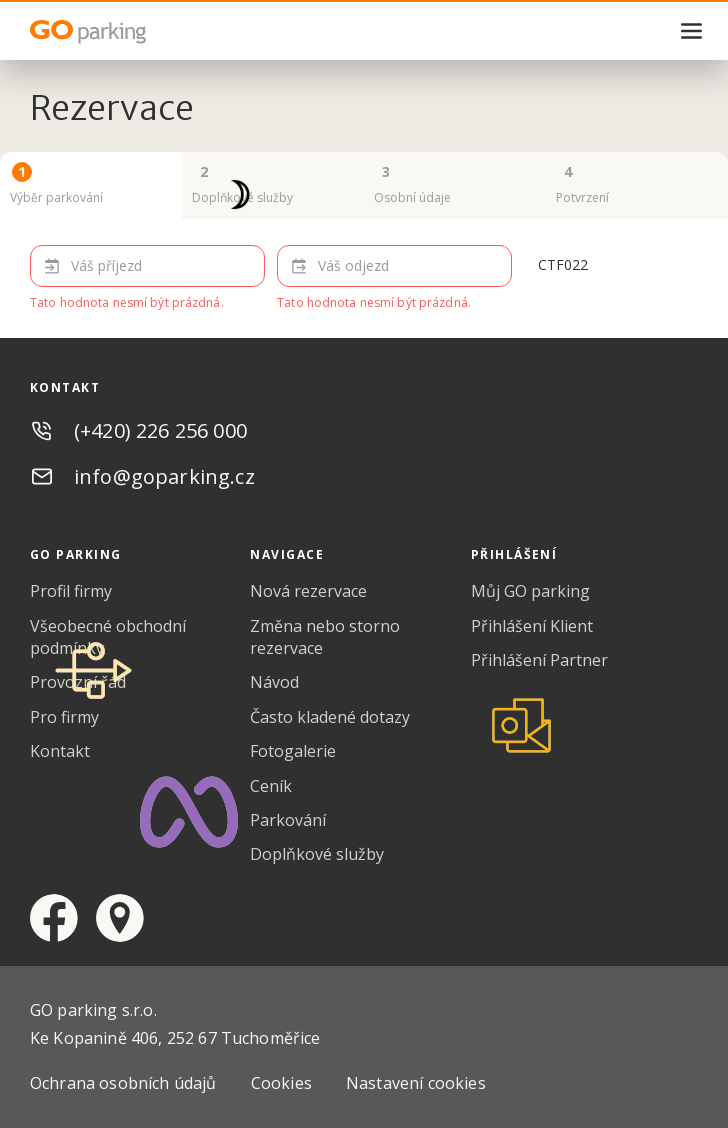 The height and width of the screenshot is (1128, 728). Describe the element at coordinates (521, 725) in the screenshot. I see `open microsoft outlook email` at that location.